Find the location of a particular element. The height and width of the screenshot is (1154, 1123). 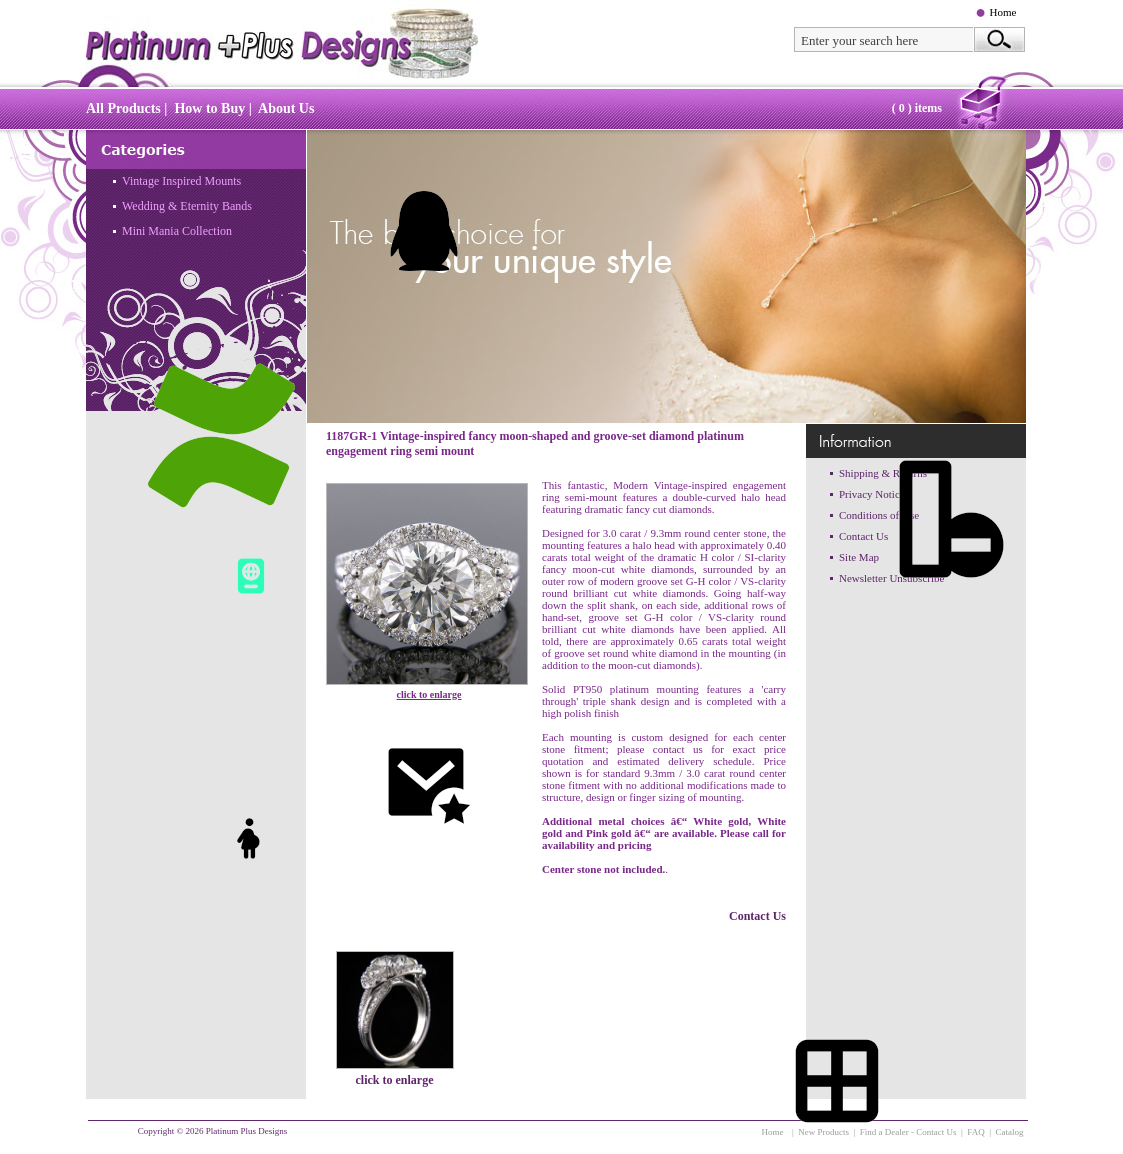

apply borders to all cells in a table is located at coordinates (837, 1081).